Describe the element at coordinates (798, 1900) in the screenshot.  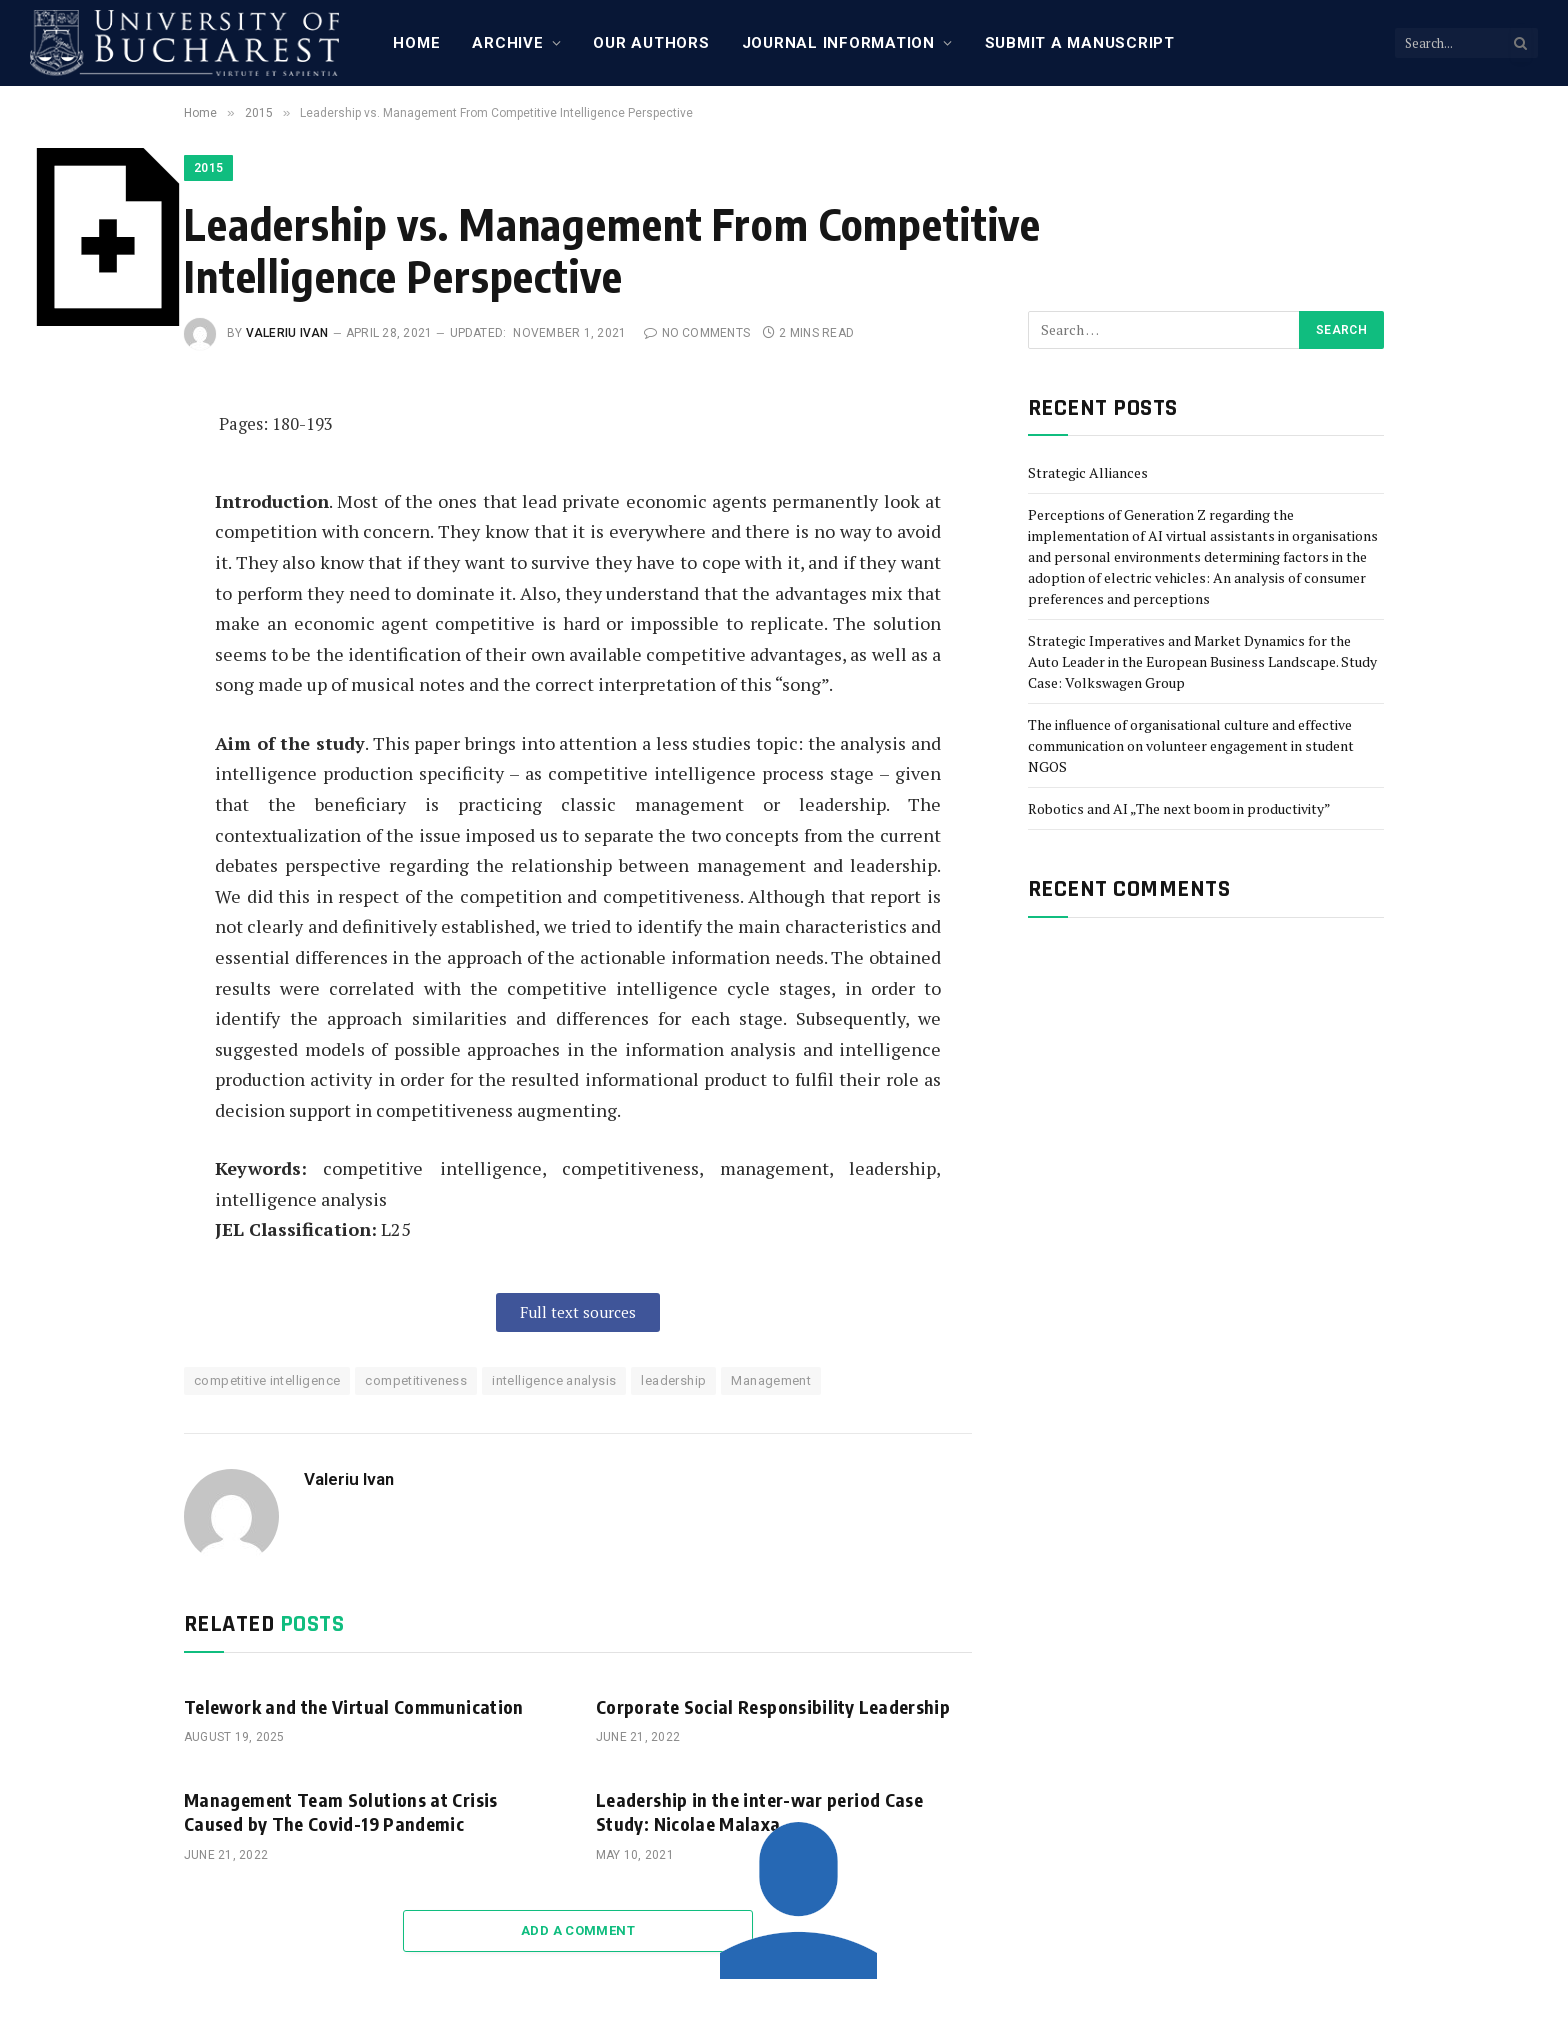
I see `view your profile` at that location.